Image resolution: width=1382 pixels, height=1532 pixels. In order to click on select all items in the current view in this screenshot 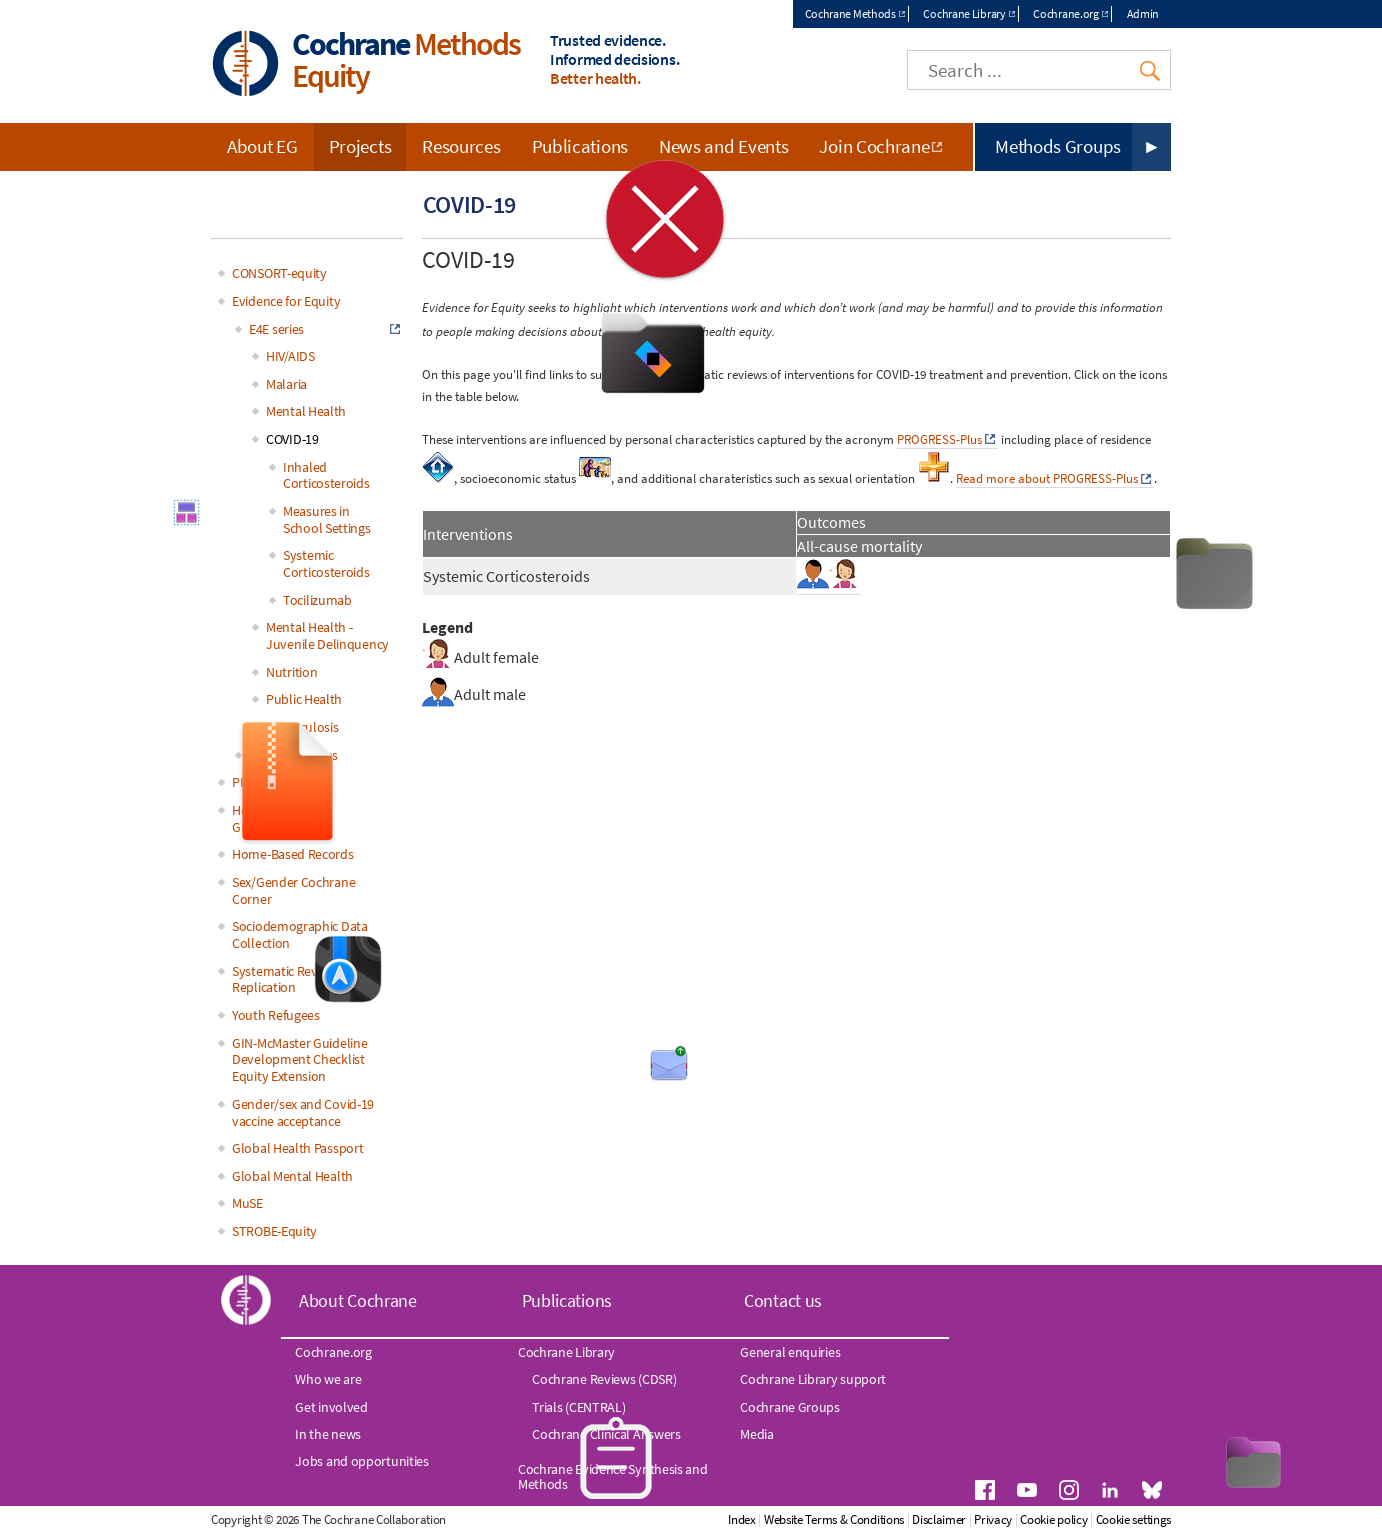, I will do `click(186, 512)`.